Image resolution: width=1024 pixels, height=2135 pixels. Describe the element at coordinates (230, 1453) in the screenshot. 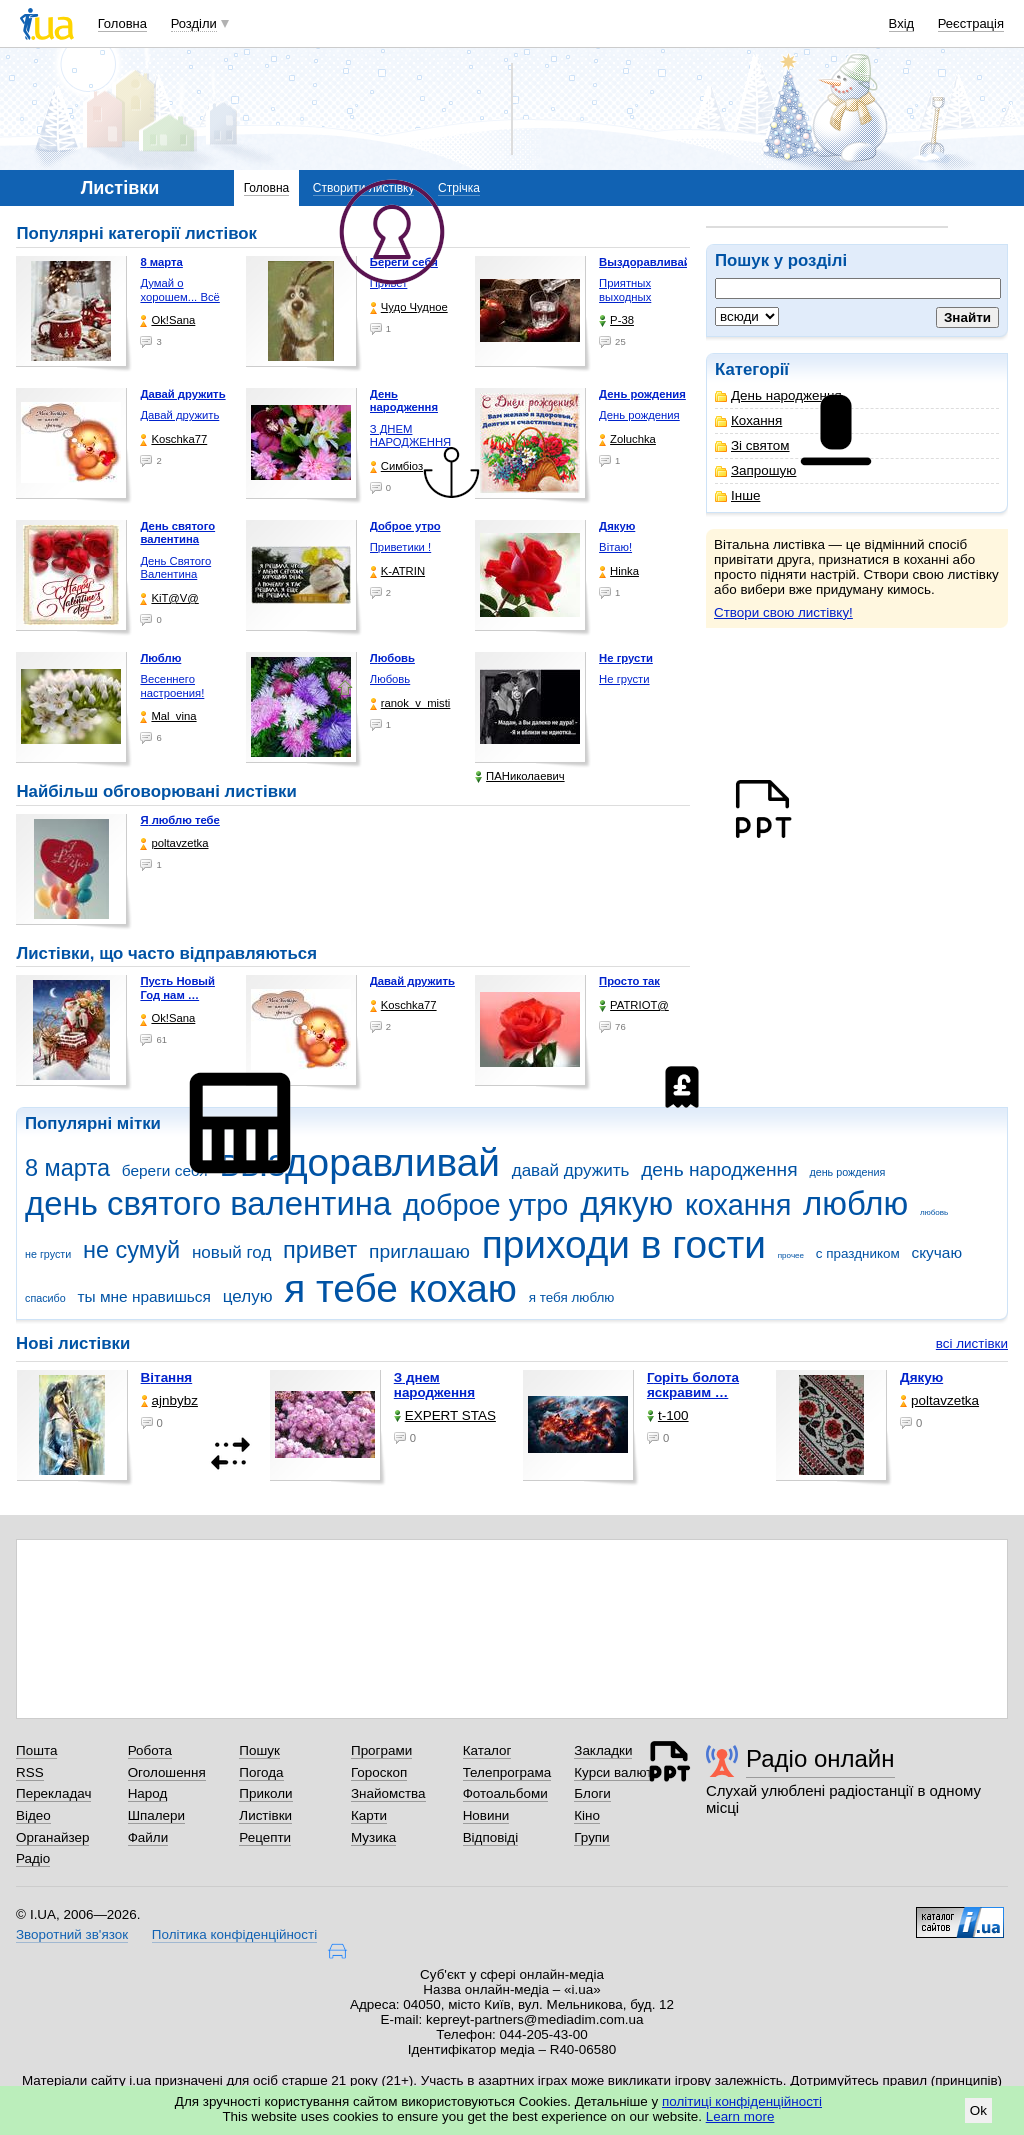

I see `view multiple stops on a route` at that location.